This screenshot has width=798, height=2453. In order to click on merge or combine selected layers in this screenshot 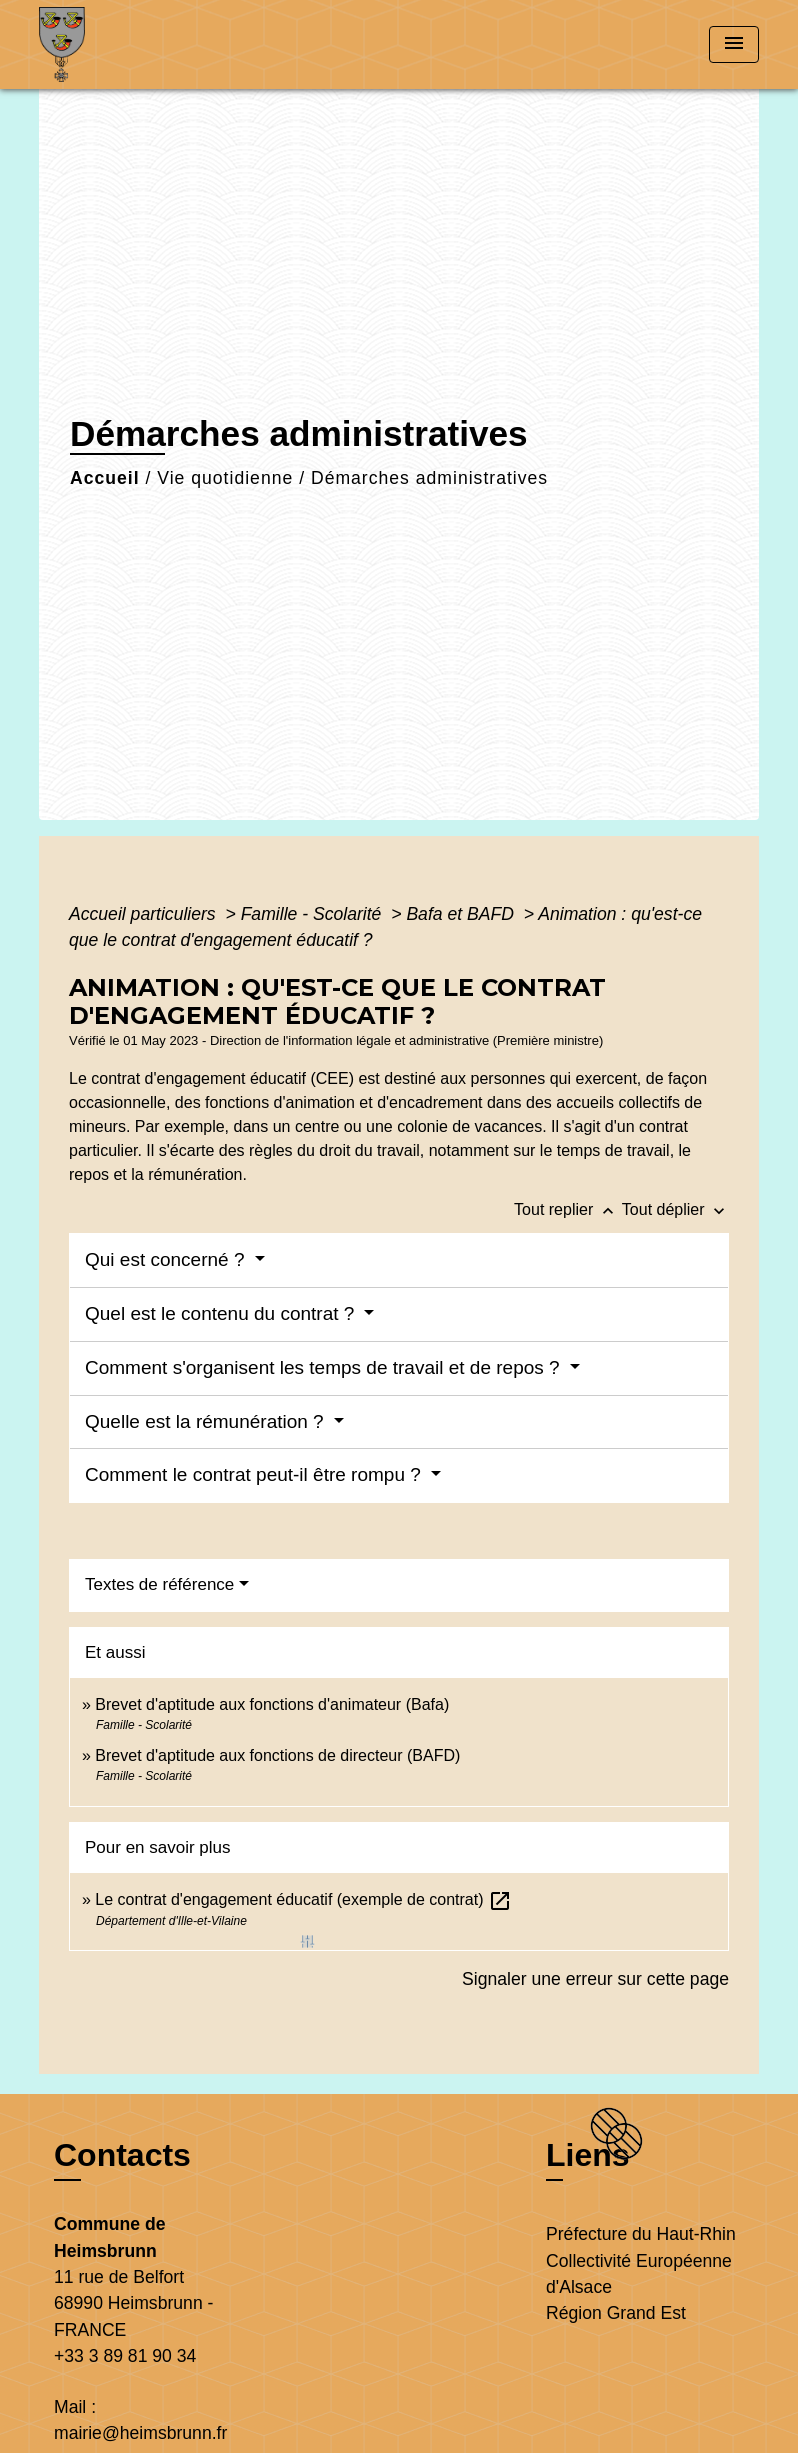, I will do `click(616, 2133)`.